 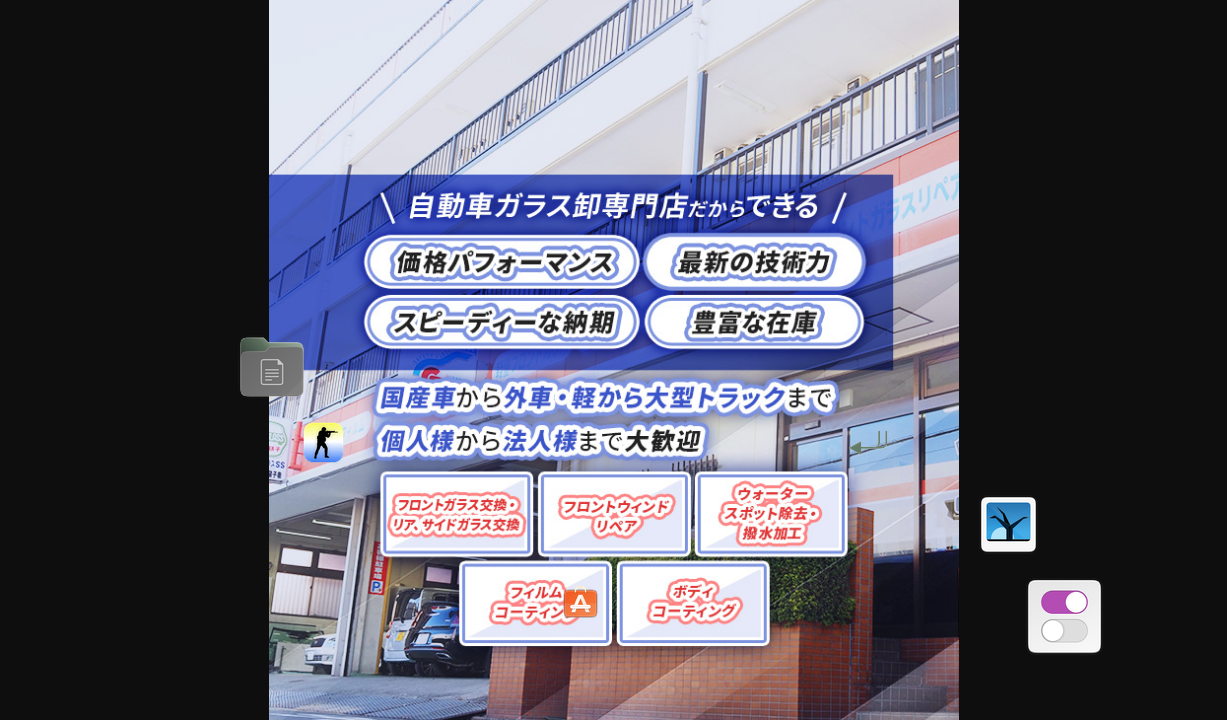 I want to click on open shotwell photo manager, so click(x=1008, y=524).